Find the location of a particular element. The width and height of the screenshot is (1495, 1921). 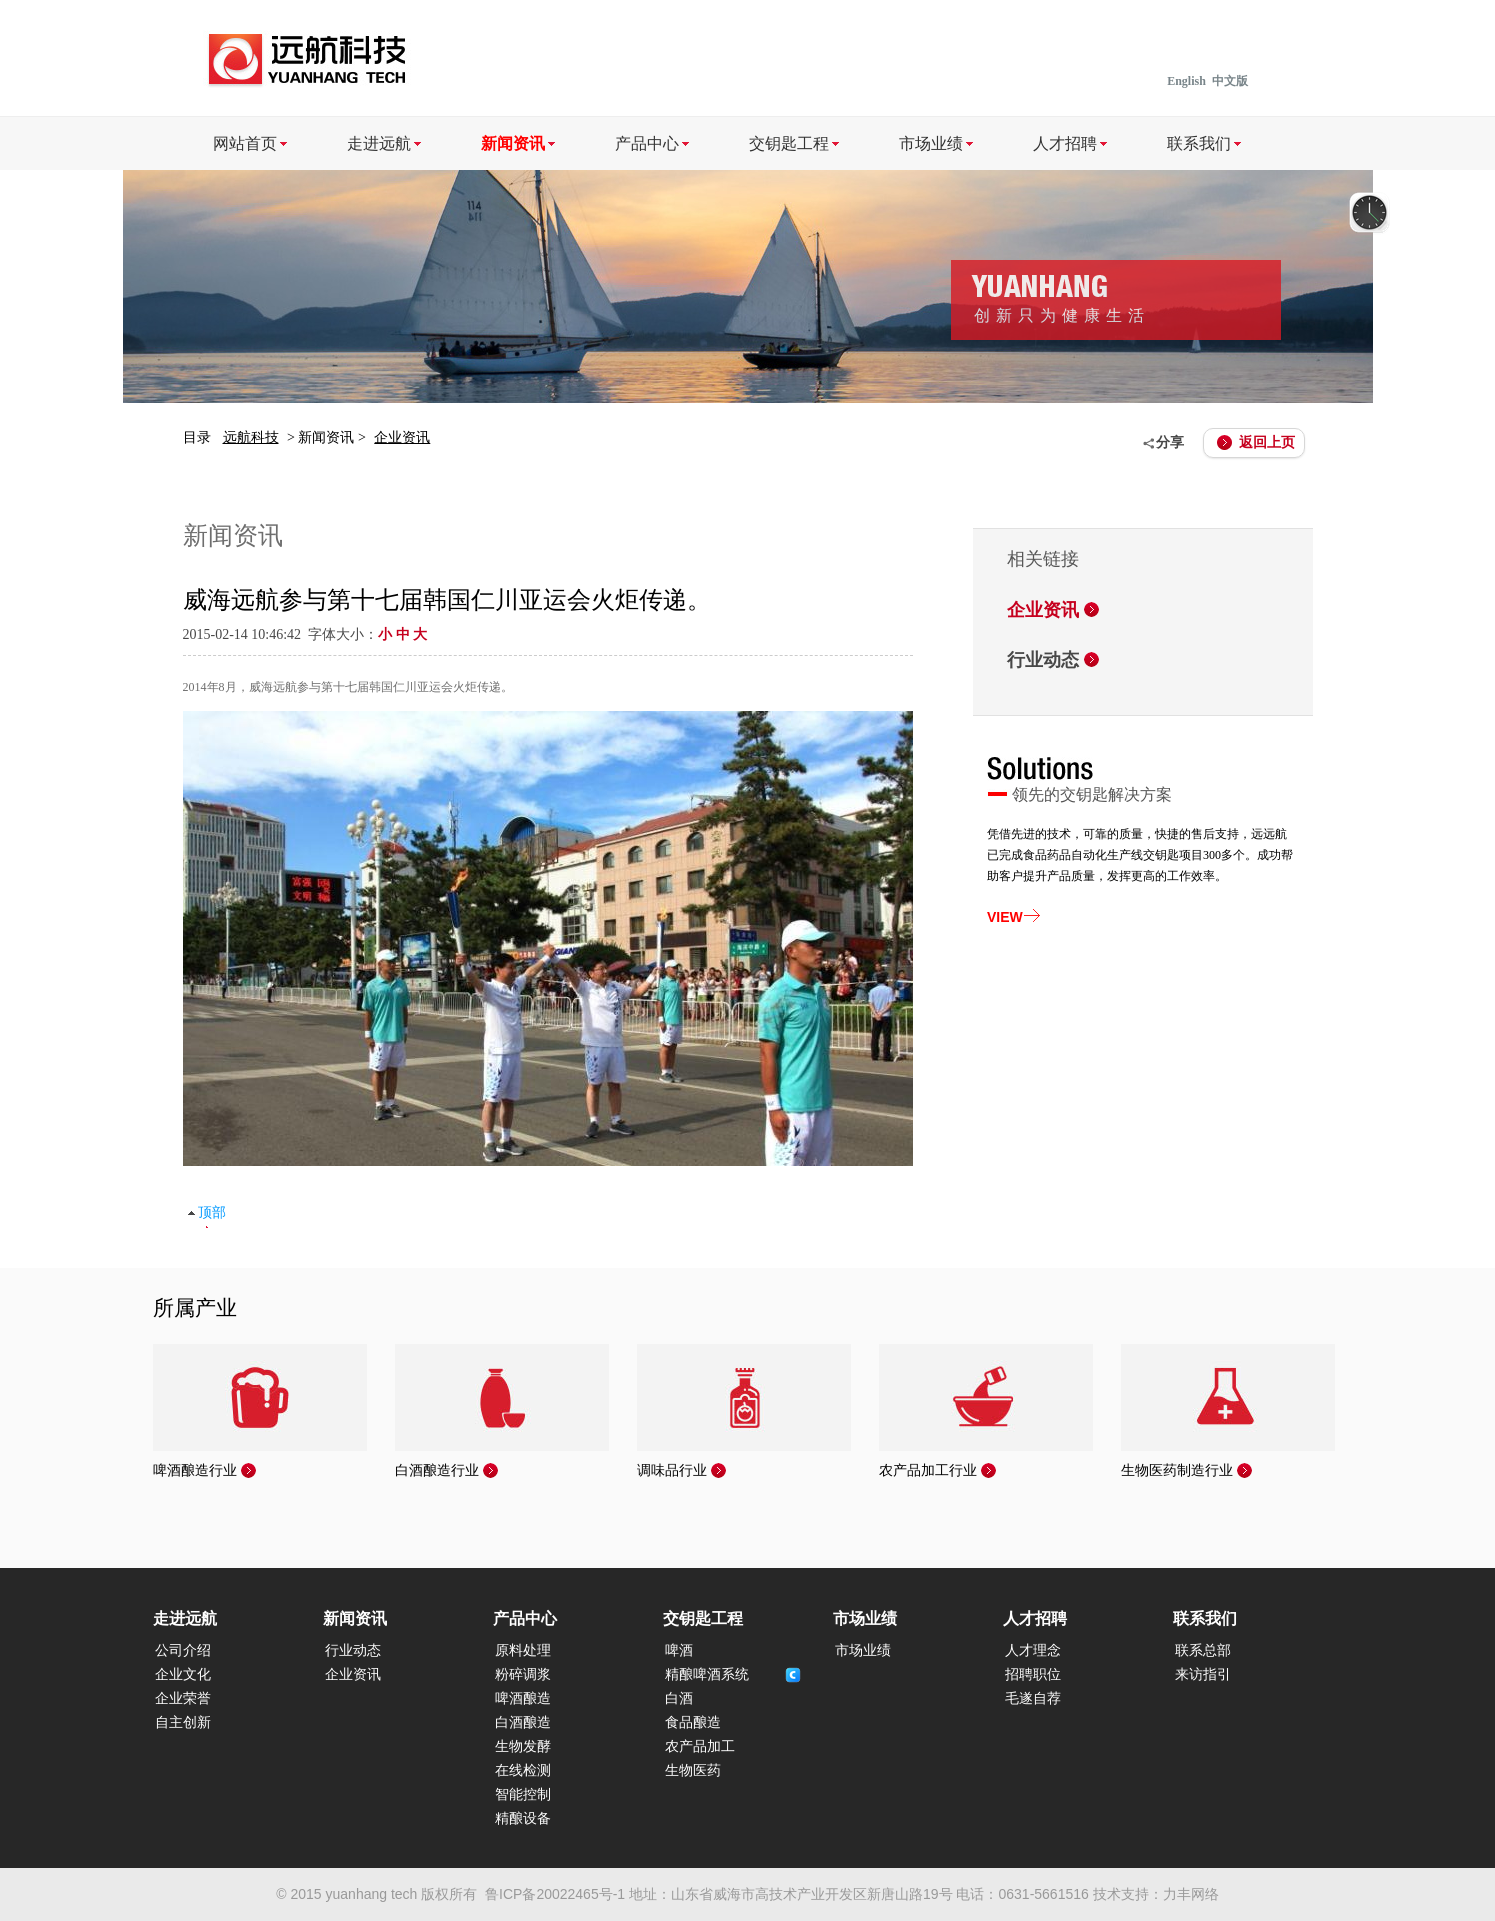

open the Cura 3D printing slicer application is located at coordinates (793, 1675).